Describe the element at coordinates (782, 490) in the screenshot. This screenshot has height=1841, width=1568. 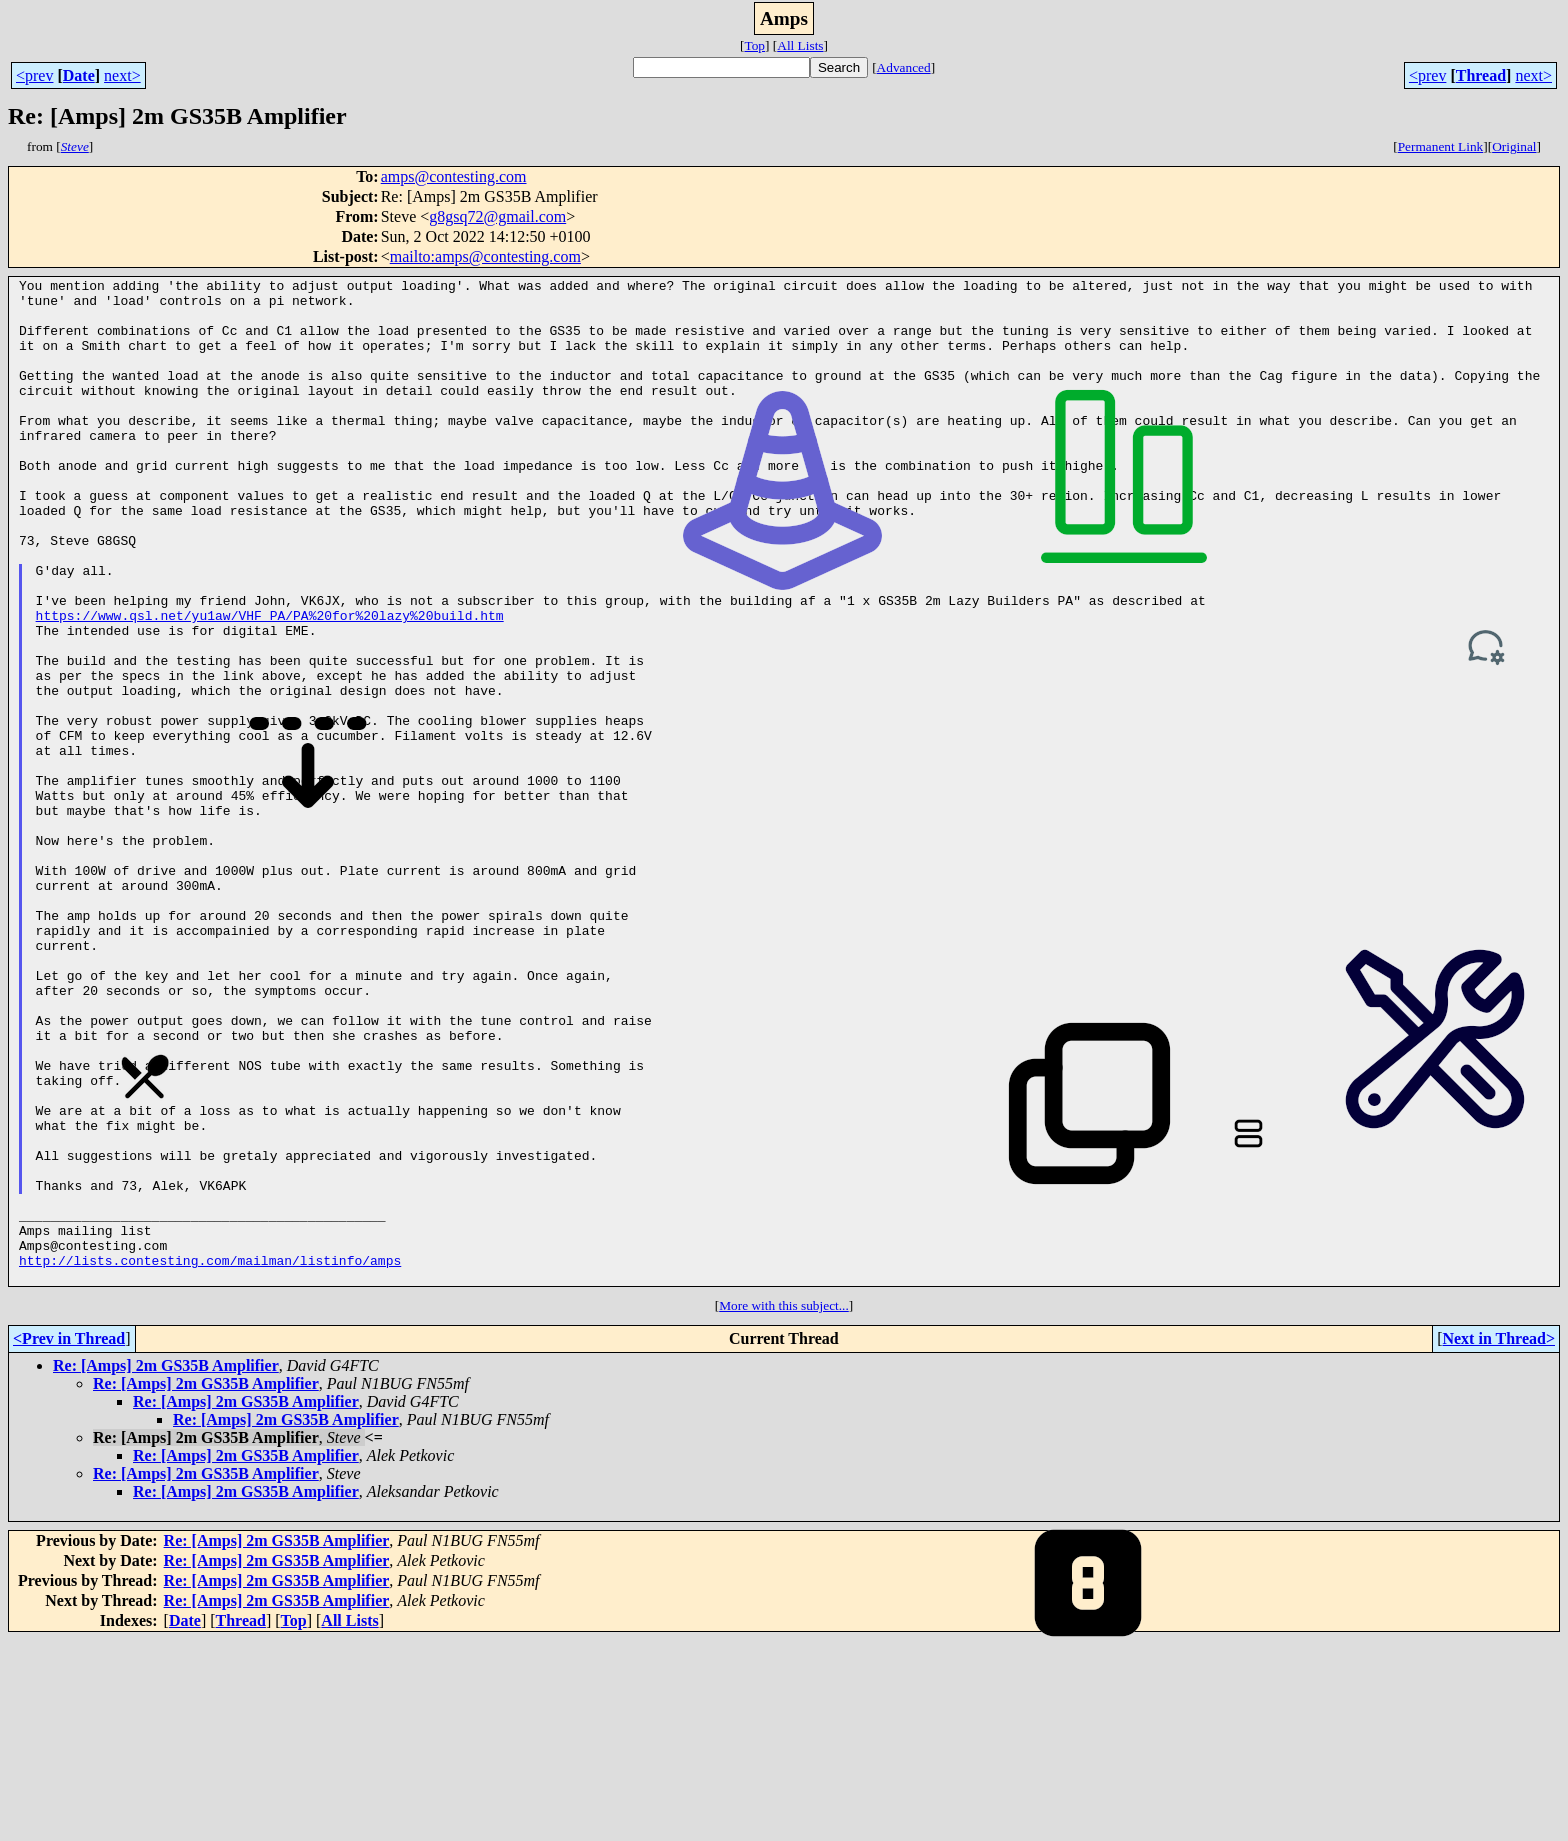
I see `indicates an area under construction or maintenance` at that location.